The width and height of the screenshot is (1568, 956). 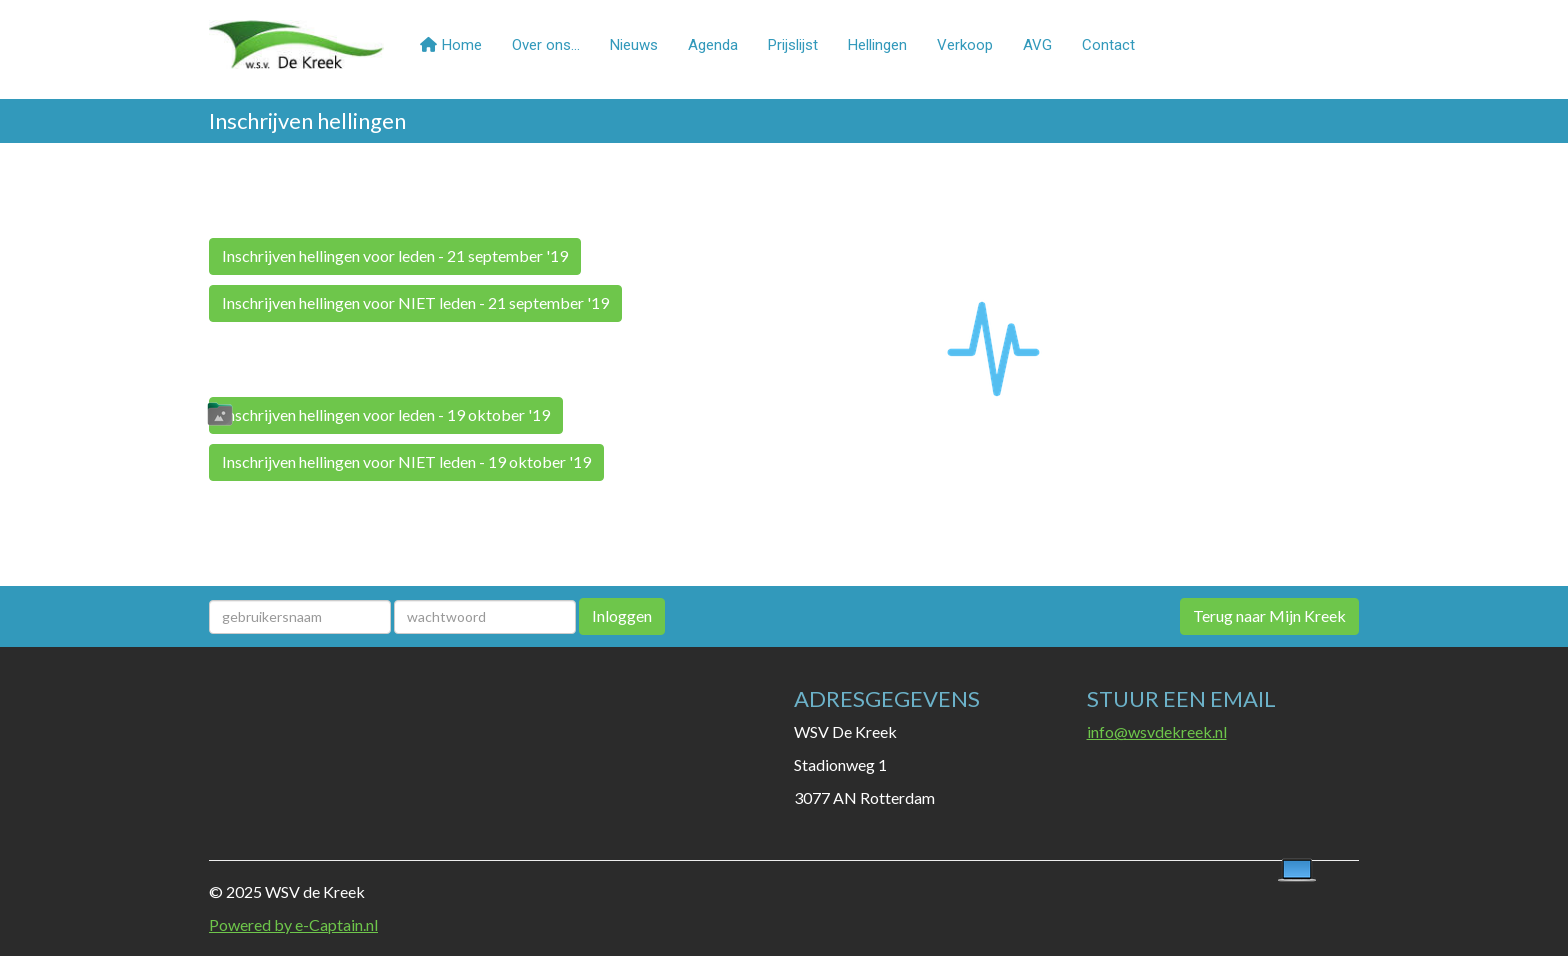 What do you see at coordinates (1297, 869) in the screenshot?
I see `macbook pro device identifier in system settings` at bounding box center [1297, 869].